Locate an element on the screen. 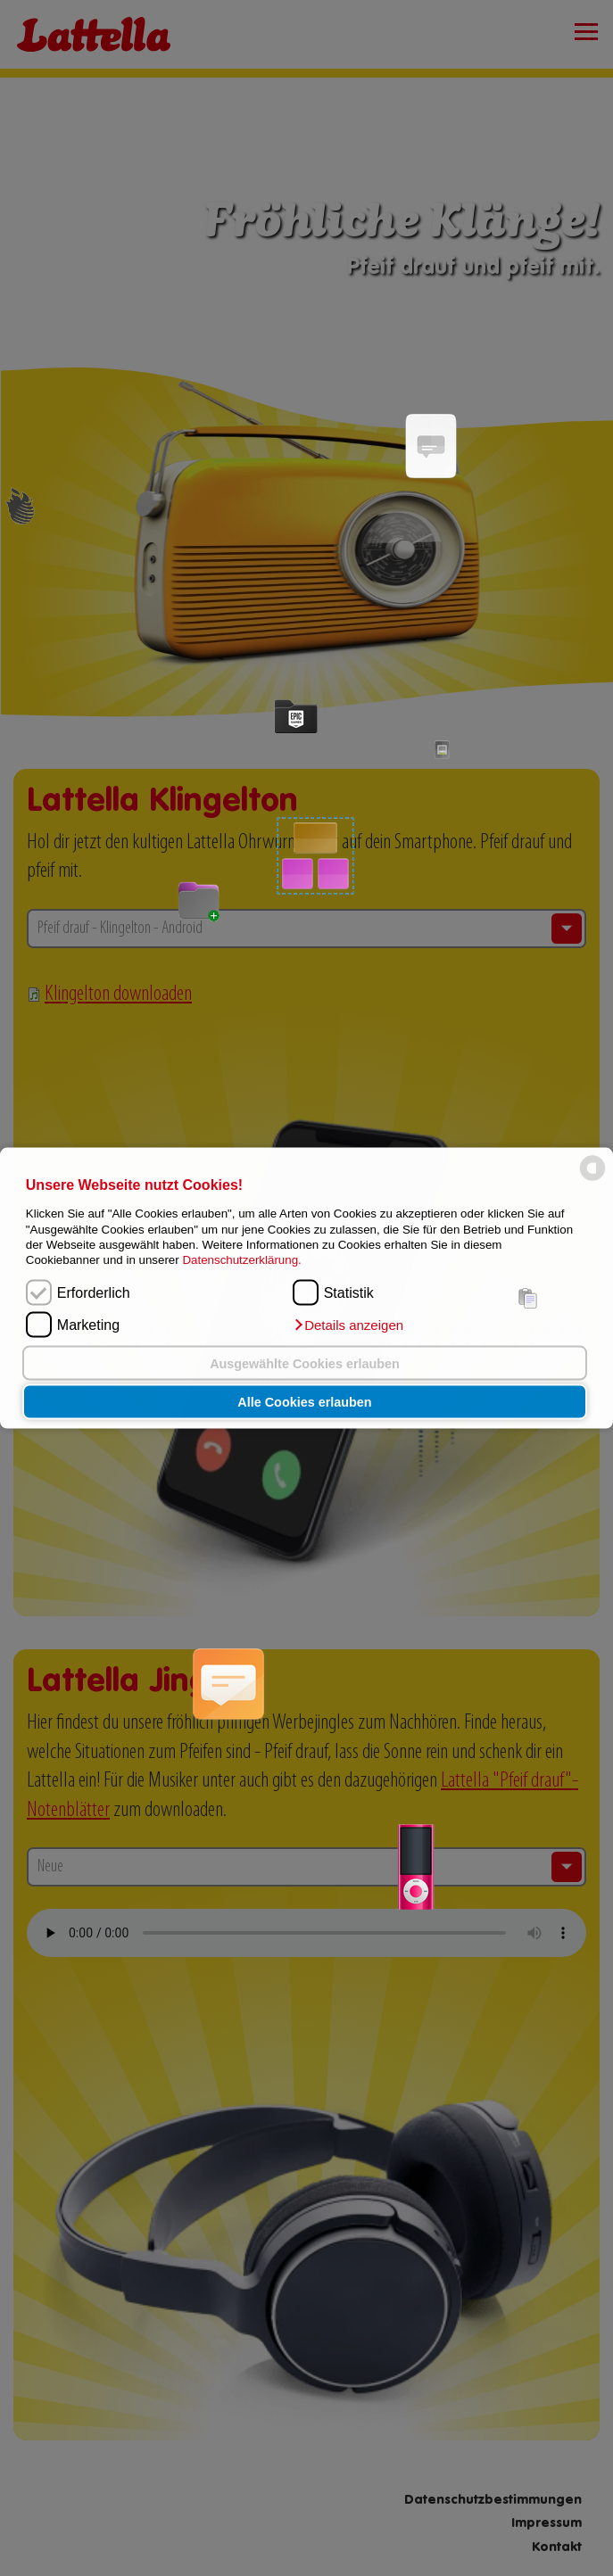  connect or sync a pink iPod nano device is located at coordinates (415, 1868).